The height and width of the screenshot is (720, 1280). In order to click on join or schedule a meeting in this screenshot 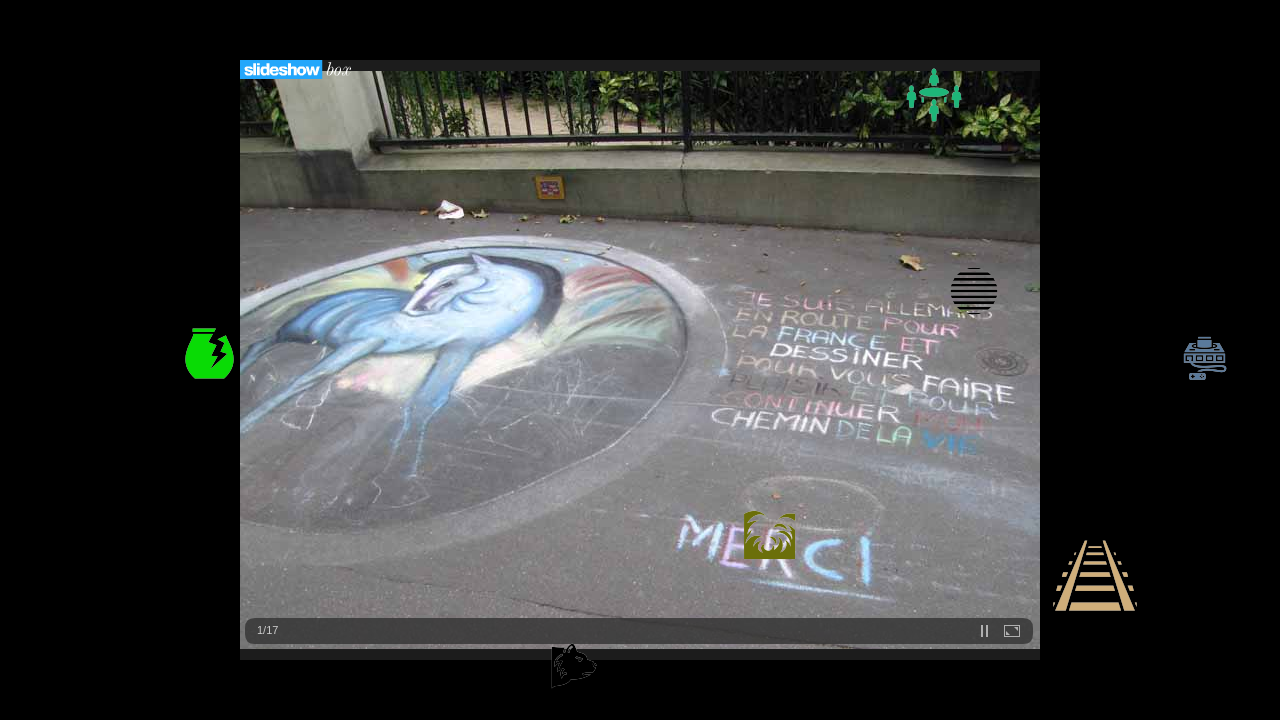, I will do `click(934, 95)`.